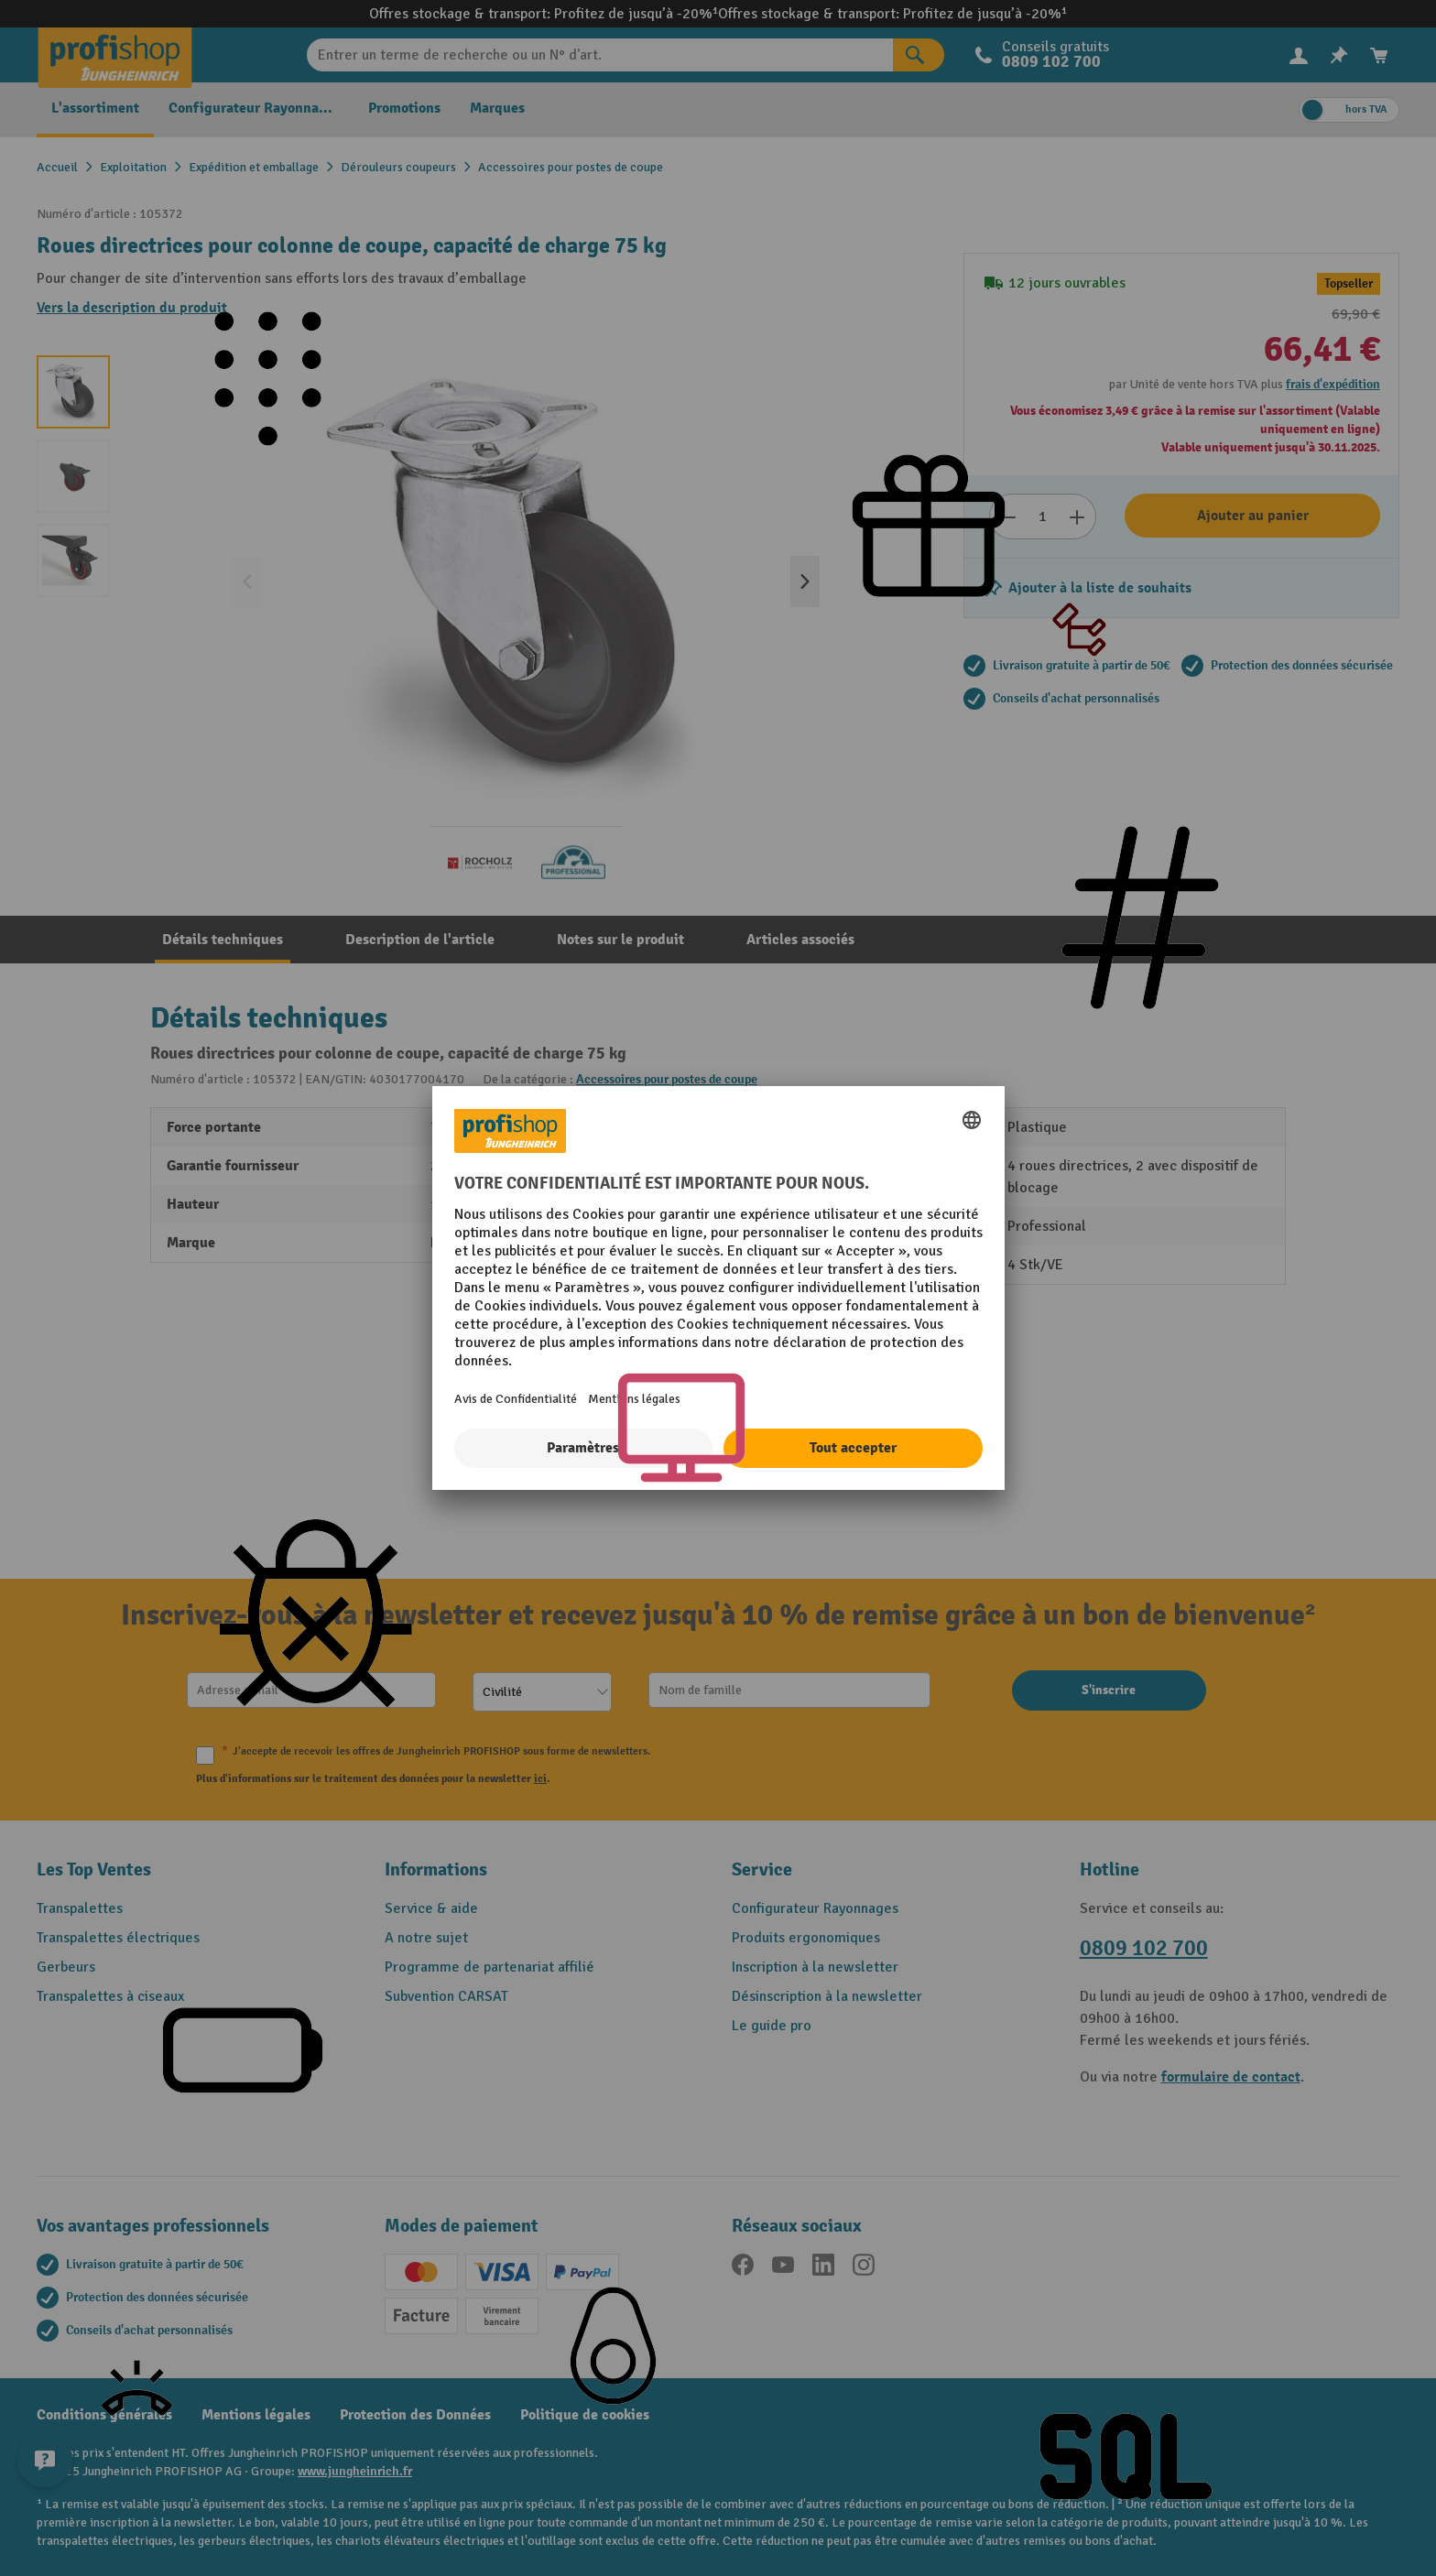 This screenshot has width=1436, height=2576. Describe the element at coordinates (1080, 630) in the screenshot. I see `indicates a class definition in code` at that location.